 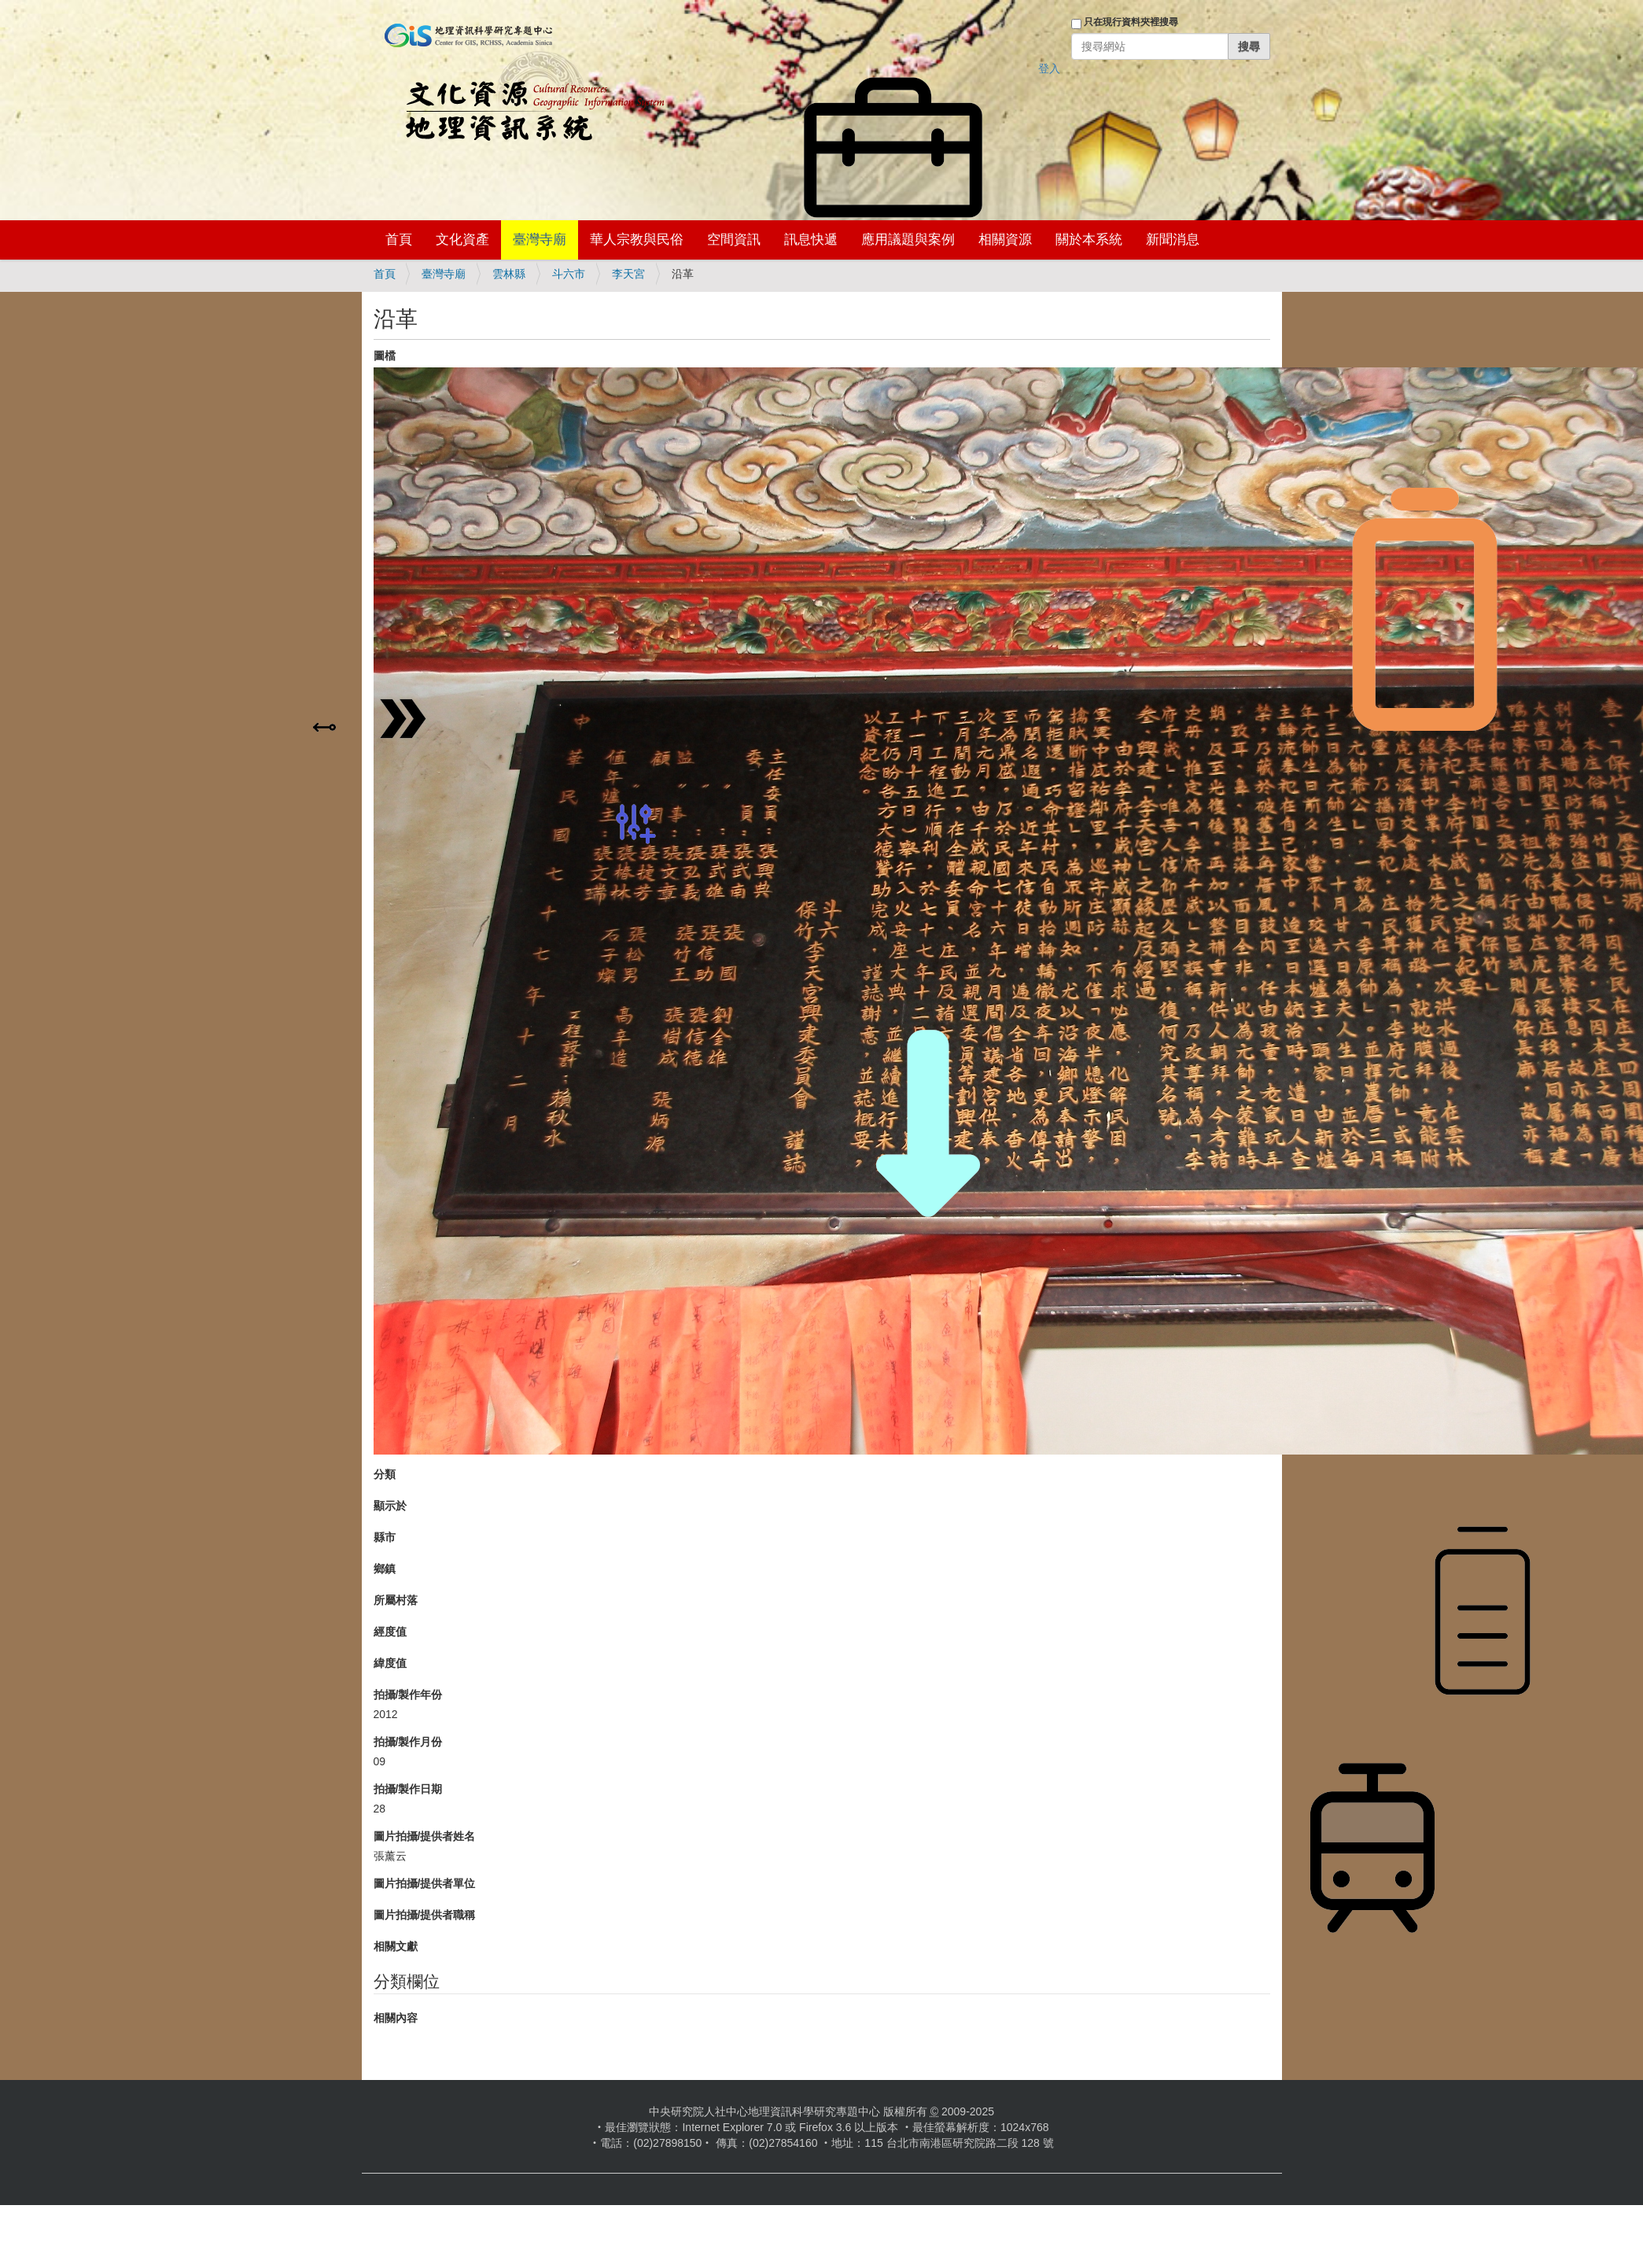 What do you see at coordinates (324, 727) in the screenshot?
I see `go back to the previous screen` at bounding box center [324, 727].